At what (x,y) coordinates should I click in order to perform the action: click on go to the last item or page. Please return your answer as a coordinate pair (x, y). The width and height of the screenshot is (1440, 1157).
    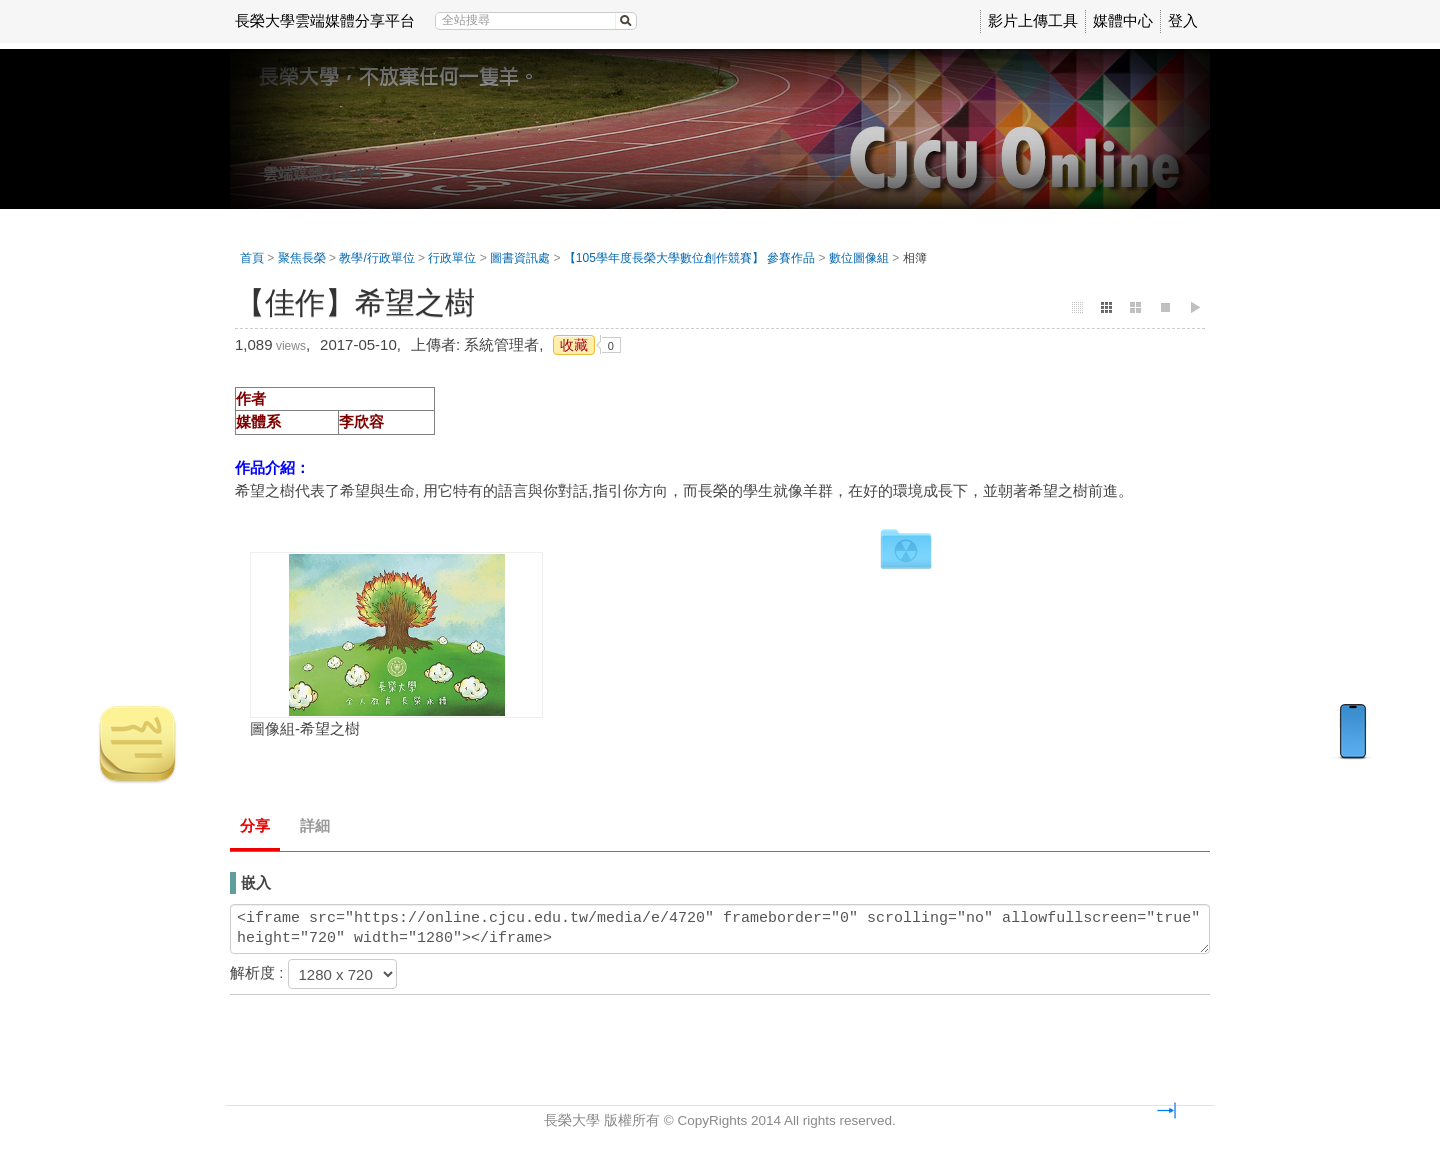
    Looking at the image, I should click on (1166, 1110).